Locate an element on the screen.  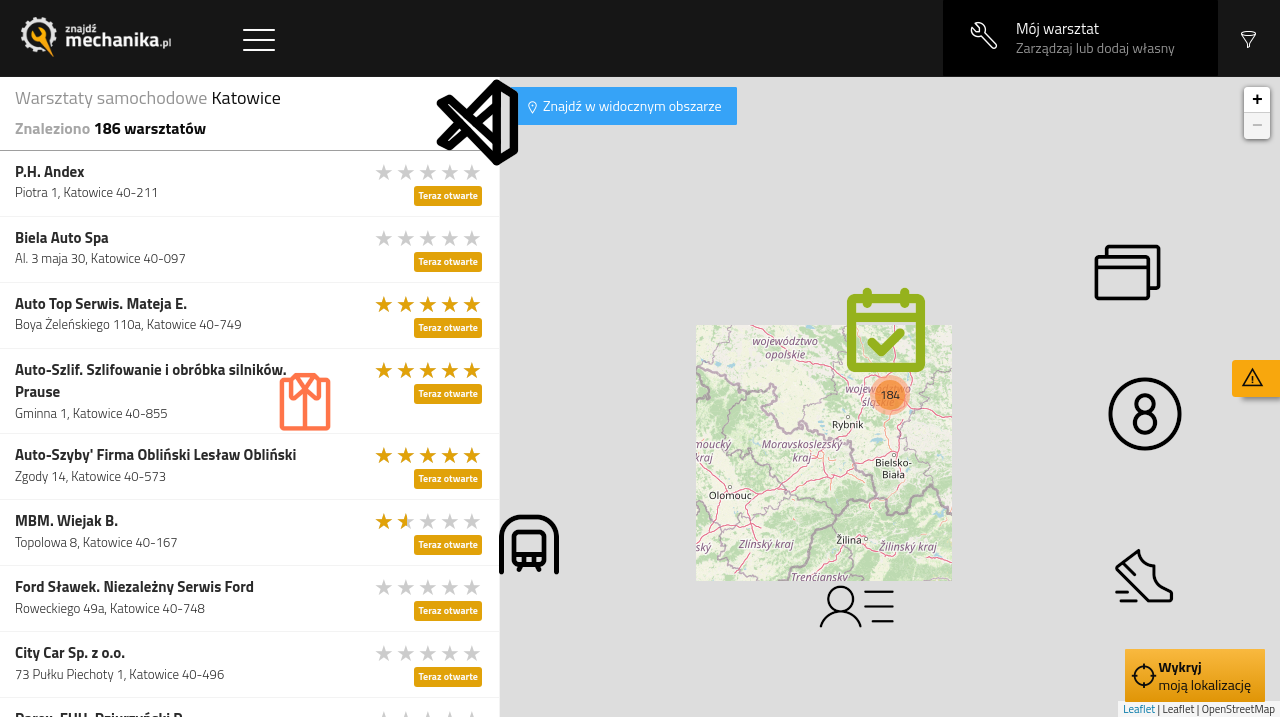
view open browser windows is located at coordinates (1127, 272).